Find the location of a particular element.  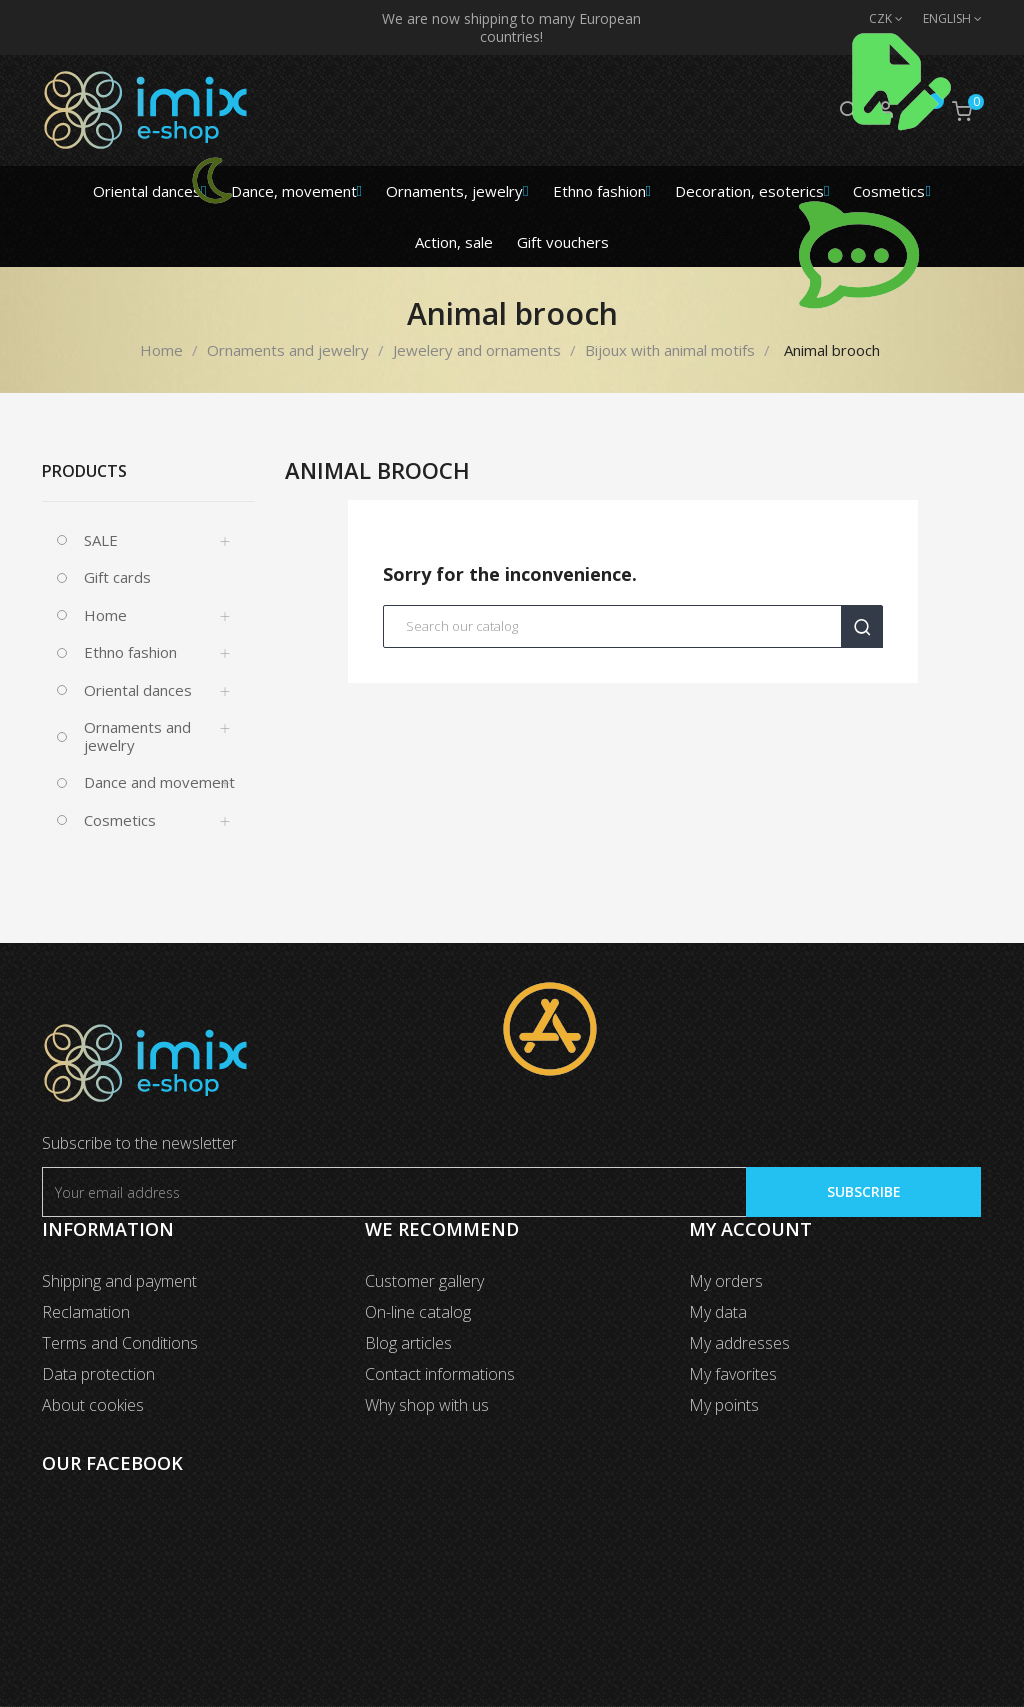

open Rocket.Chat messaging app is located at coordinates (859, 255).